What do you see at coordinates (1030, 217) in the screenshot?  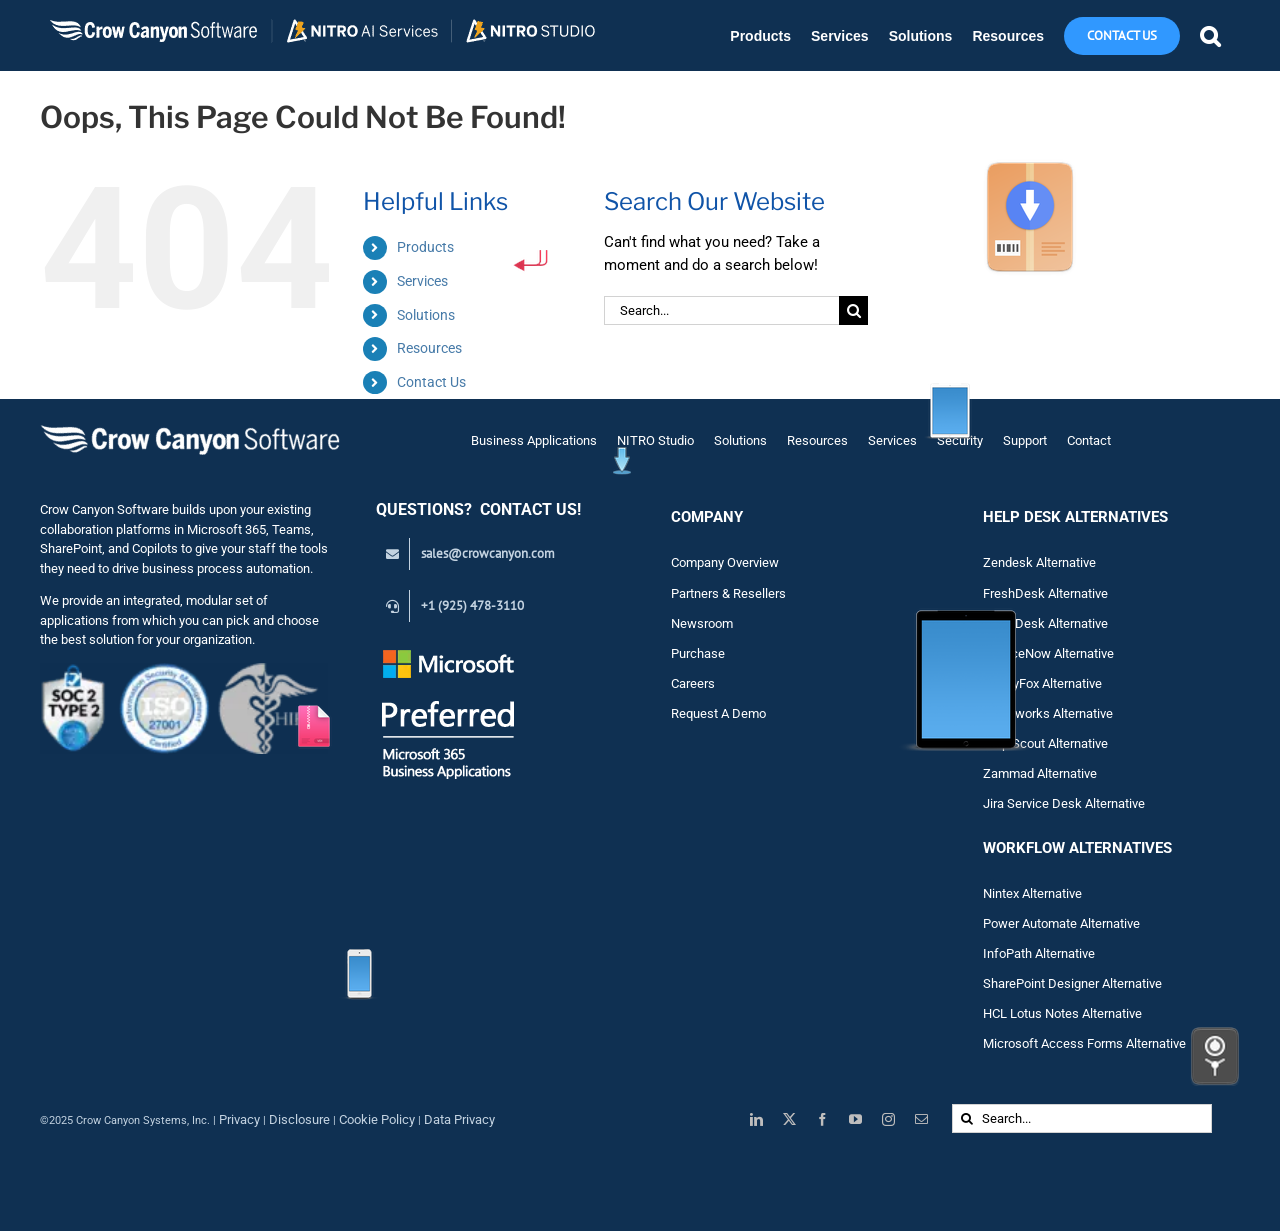 I see `downloading a software package or update` at bounding box center [1030, 217].